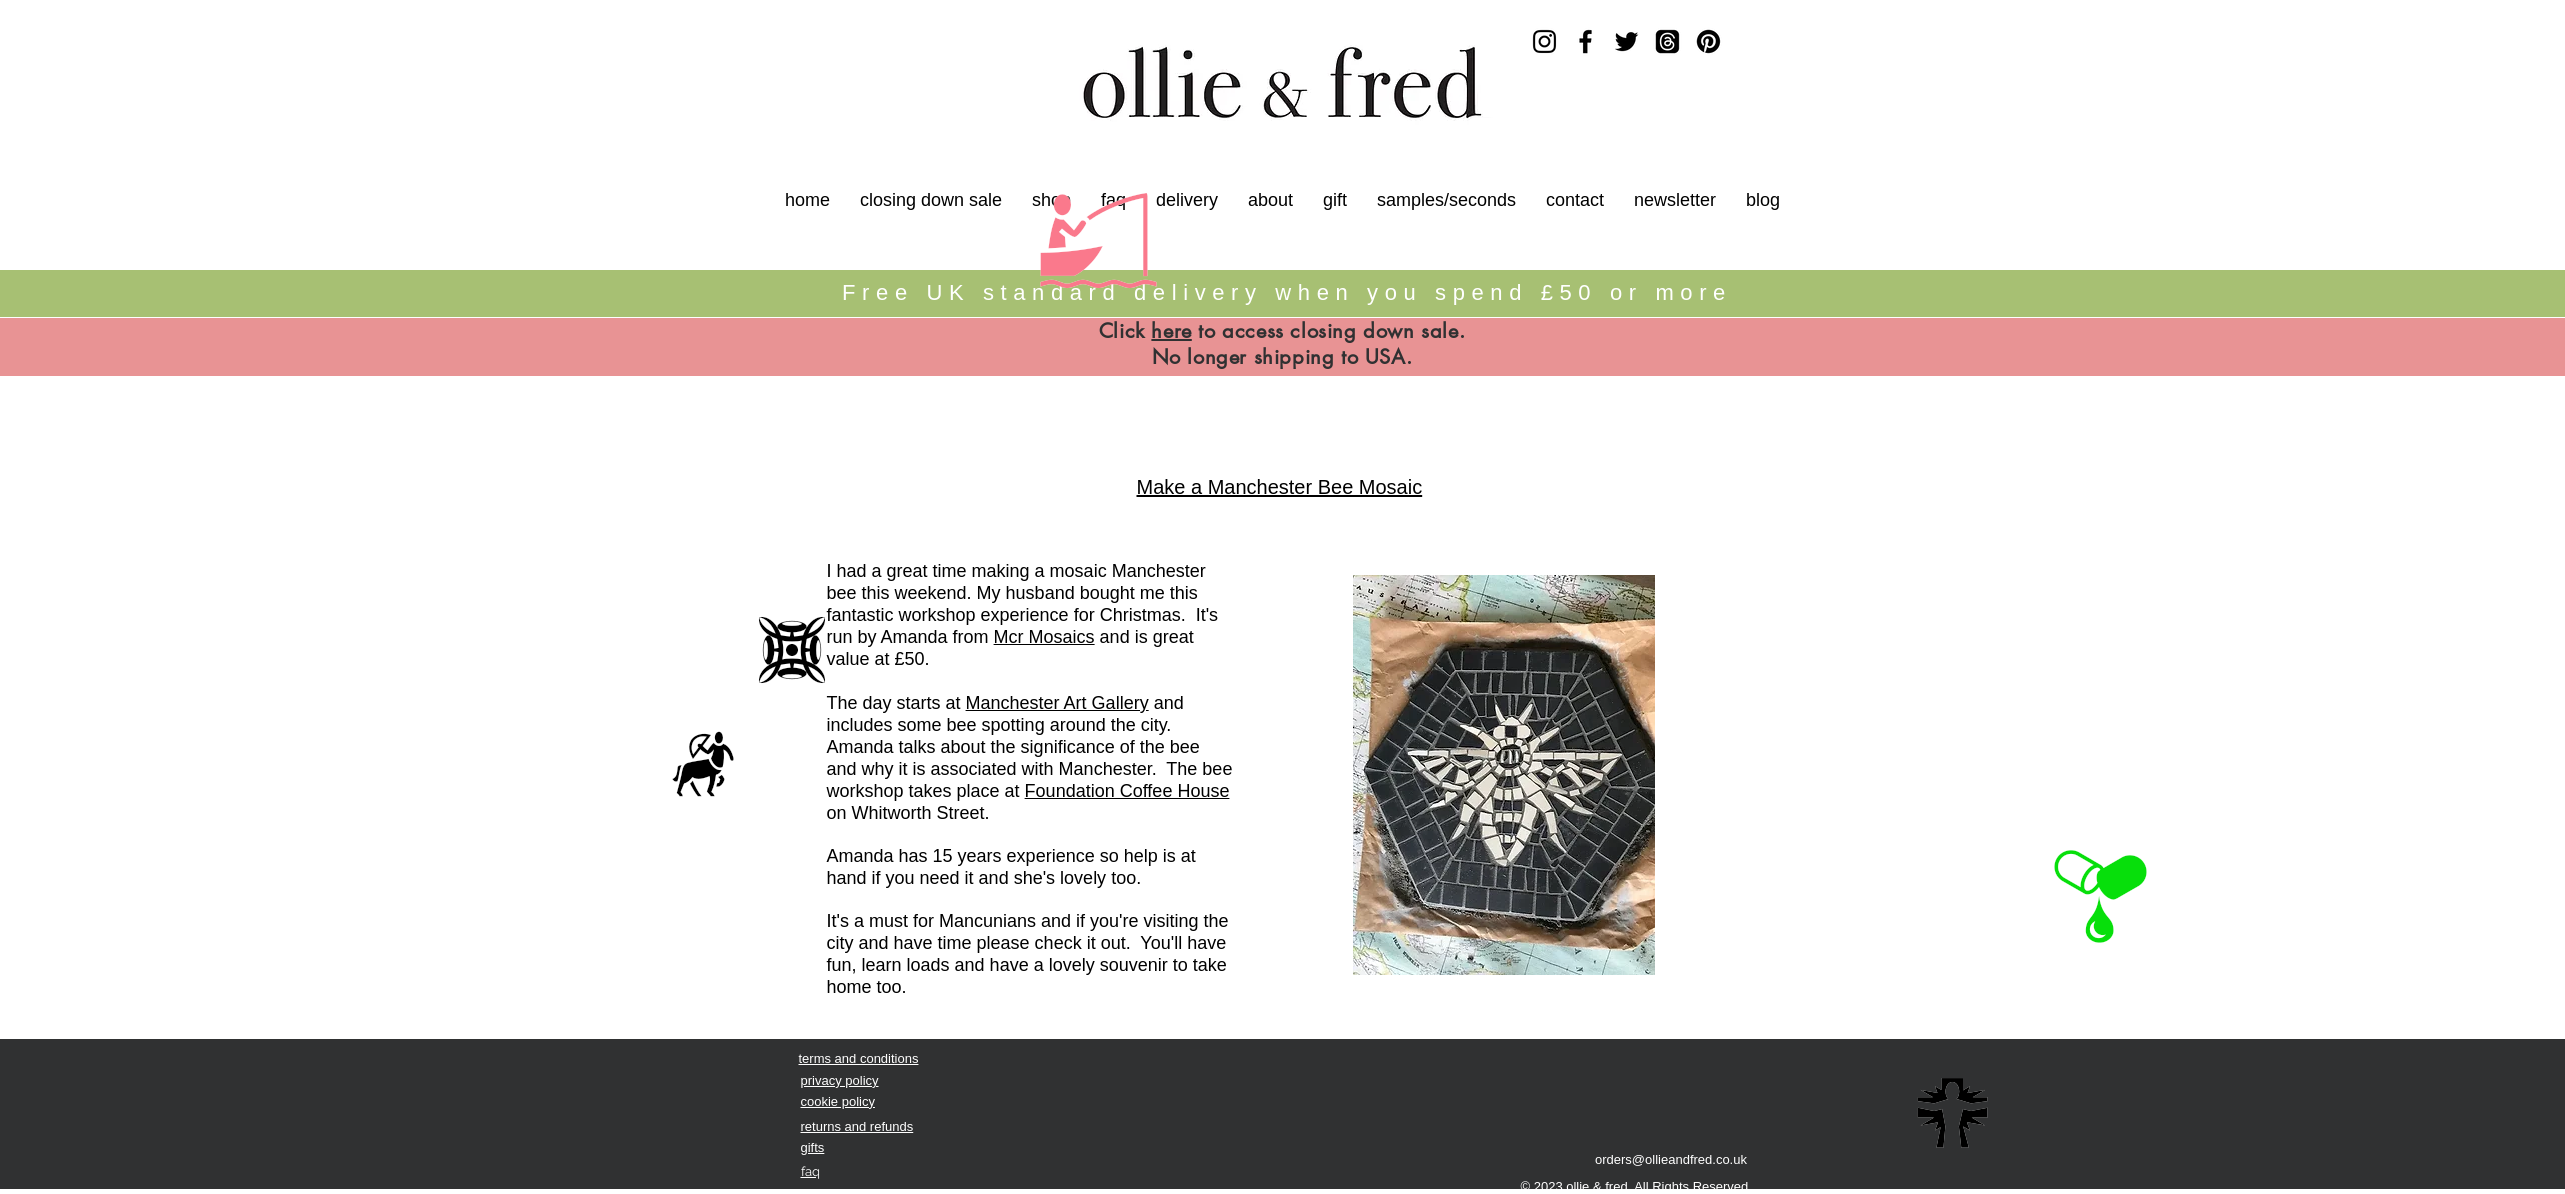  I want to click on access fishing activity or minigame, so click(1098, 240).